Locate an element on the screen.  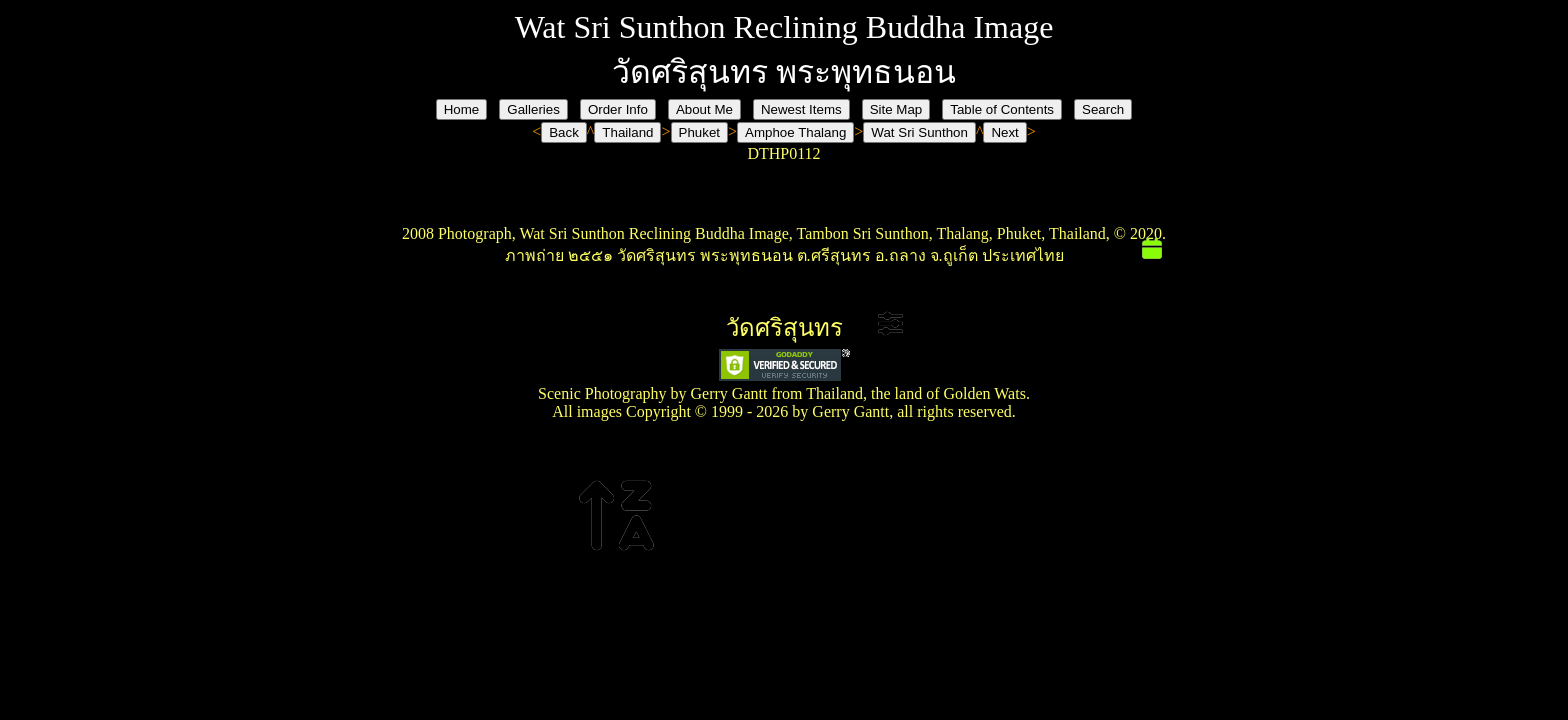
sort list alphabetically from Z to A is located at coordinates (616, 515).